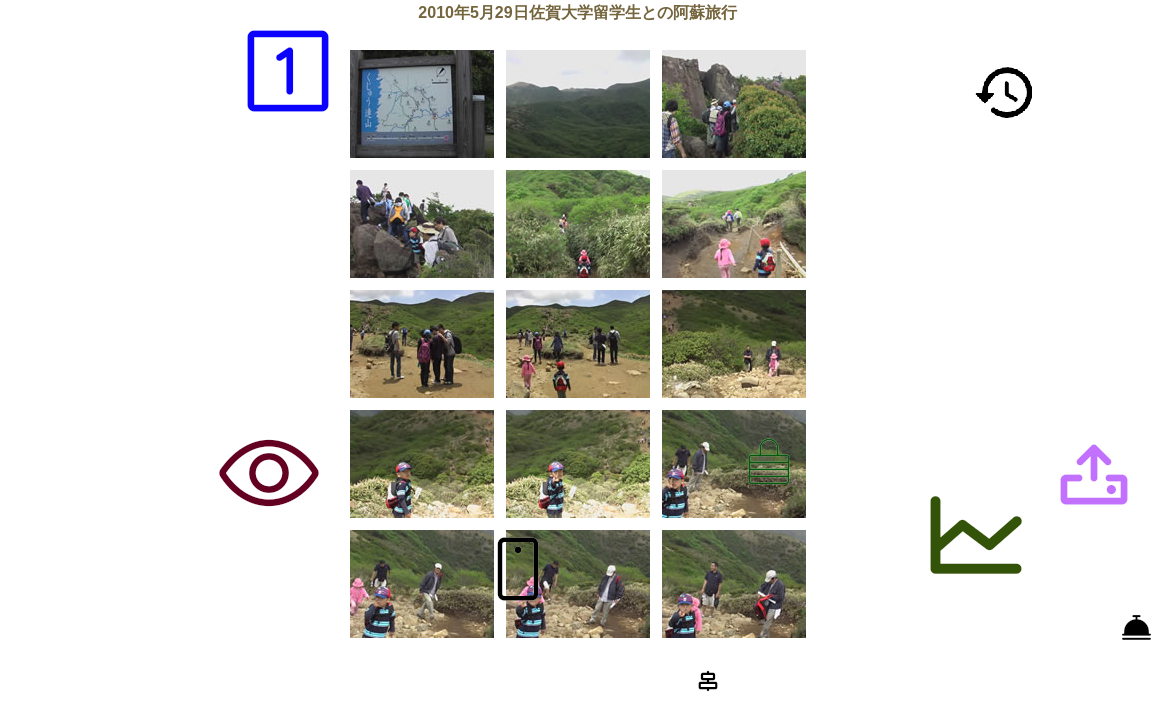 This screenshot has width=1155, height=720. I want to click on request service or assistance, so click(1136, 628).